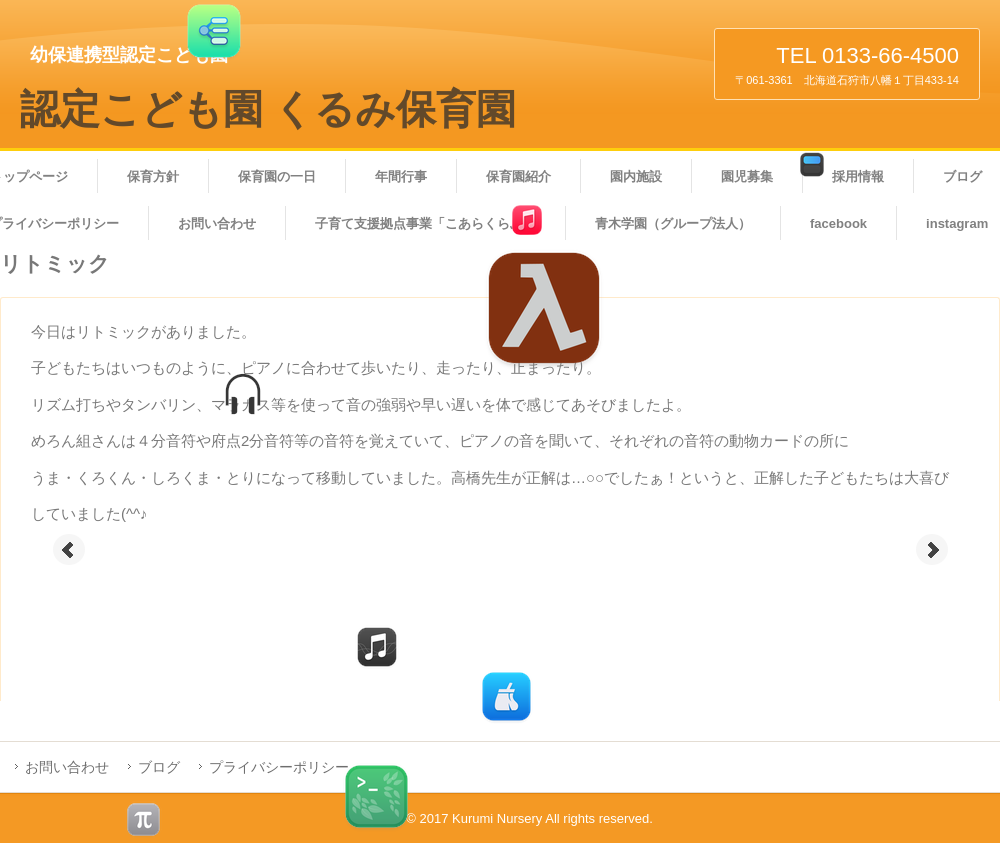 Image resolution: width=1000 pixels, height=843 pixels. I want to click on open svgcleaner app, so click(506, 696).